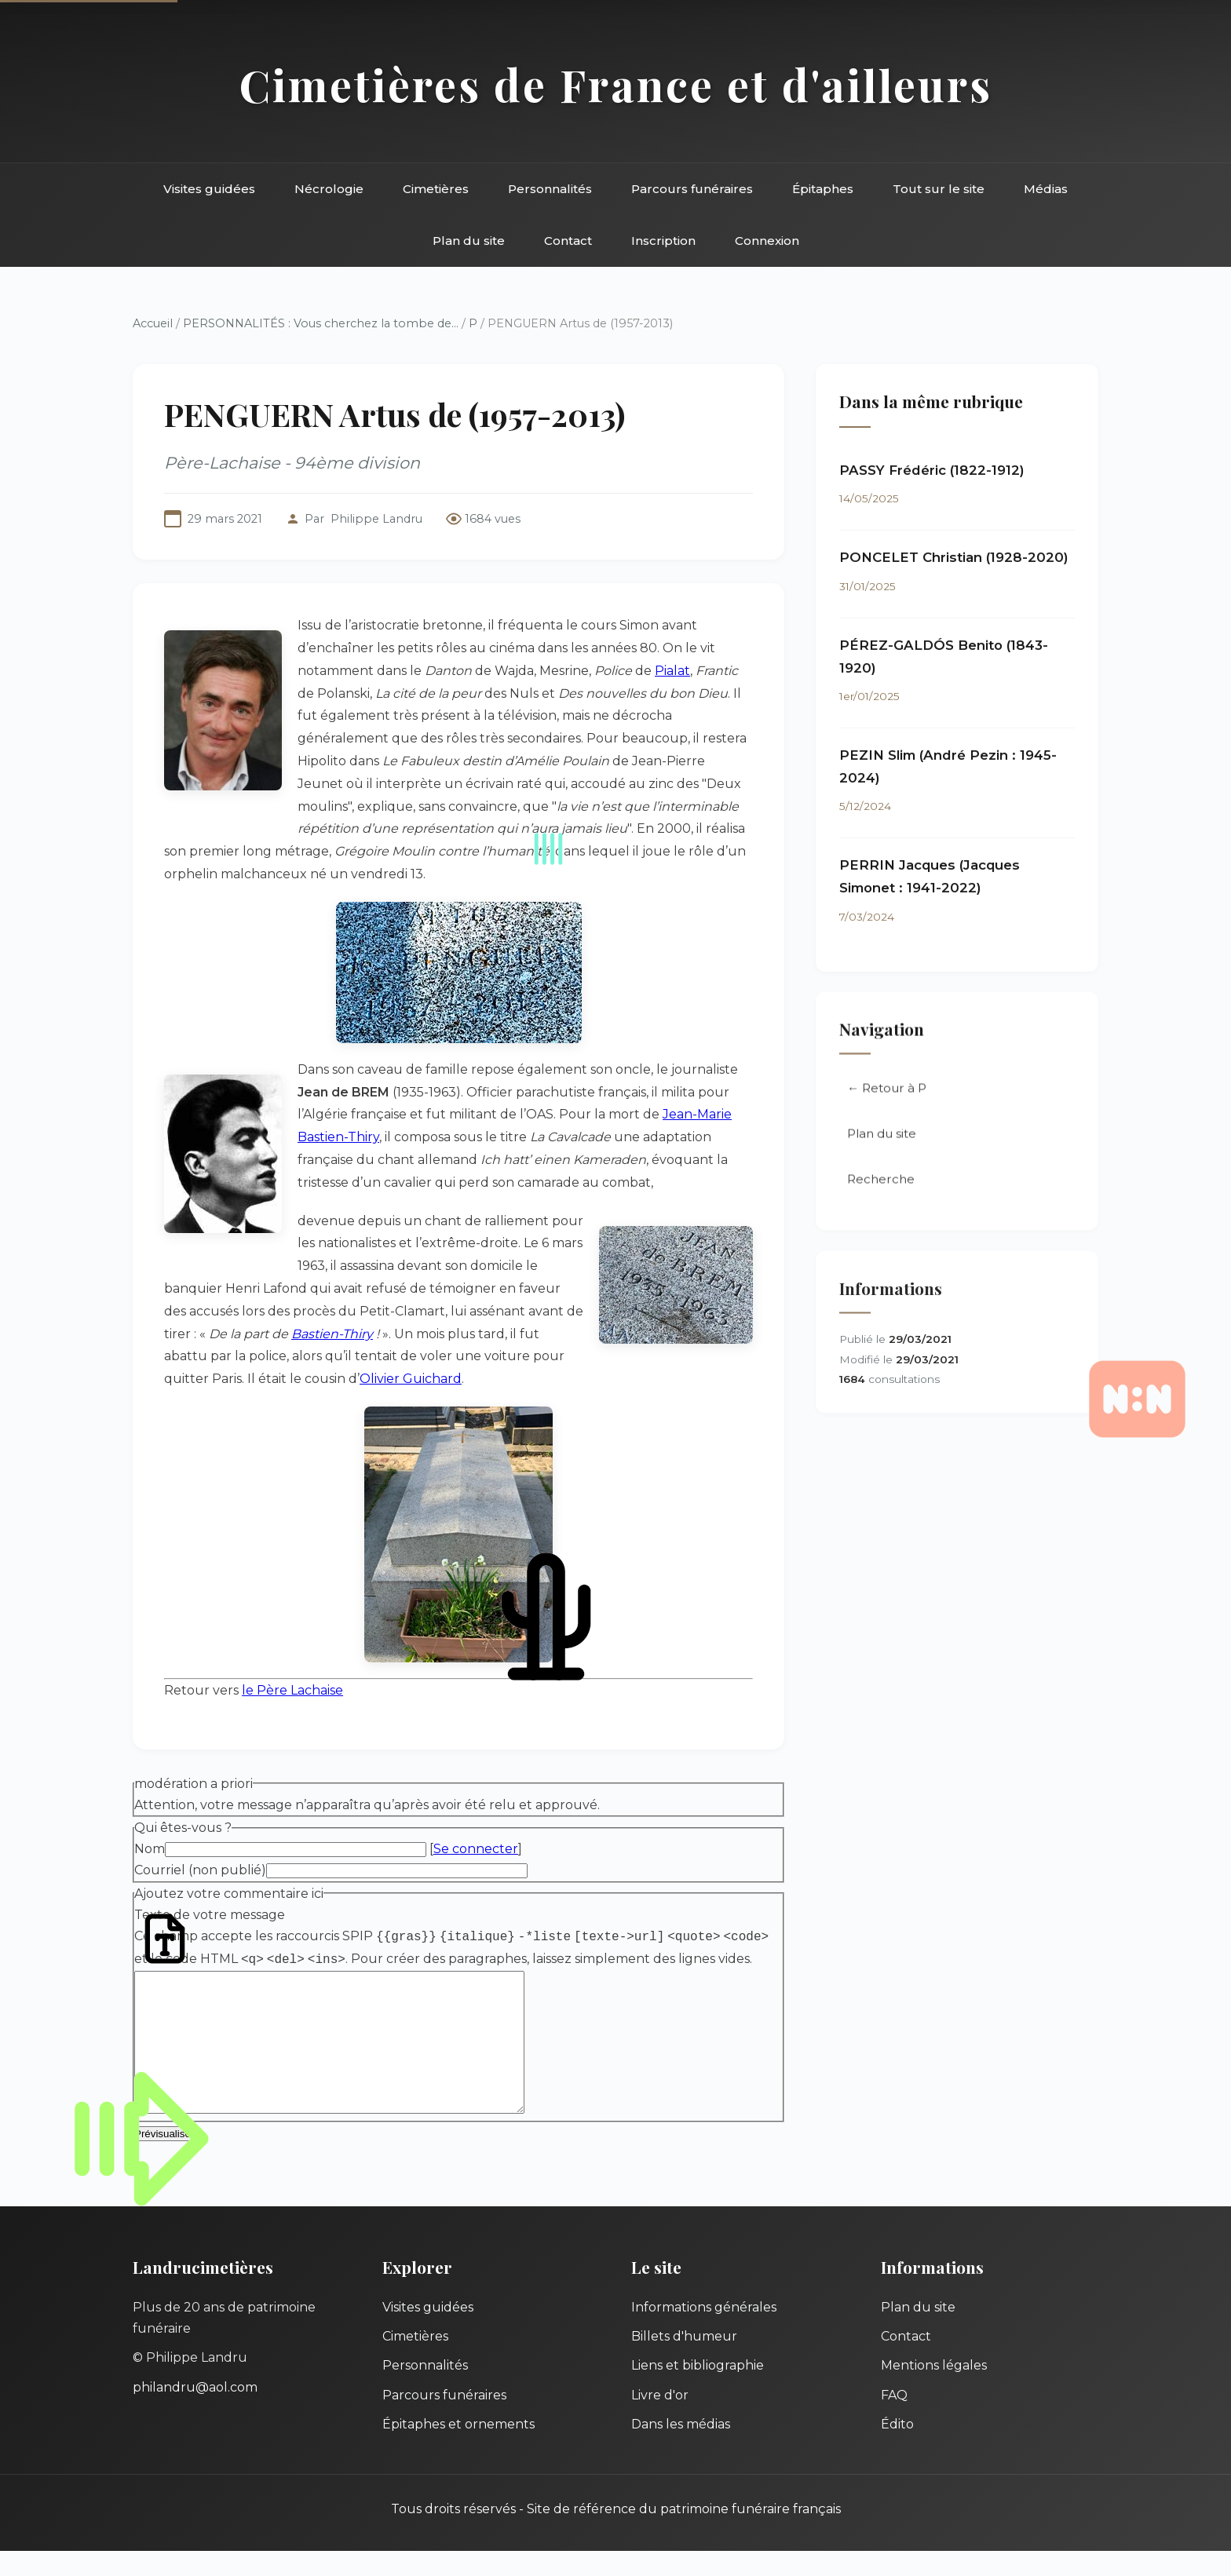  Describe the element at coordinates (137, 2139) in the screenshot. I see `skip forward or jump to the end` at that location.